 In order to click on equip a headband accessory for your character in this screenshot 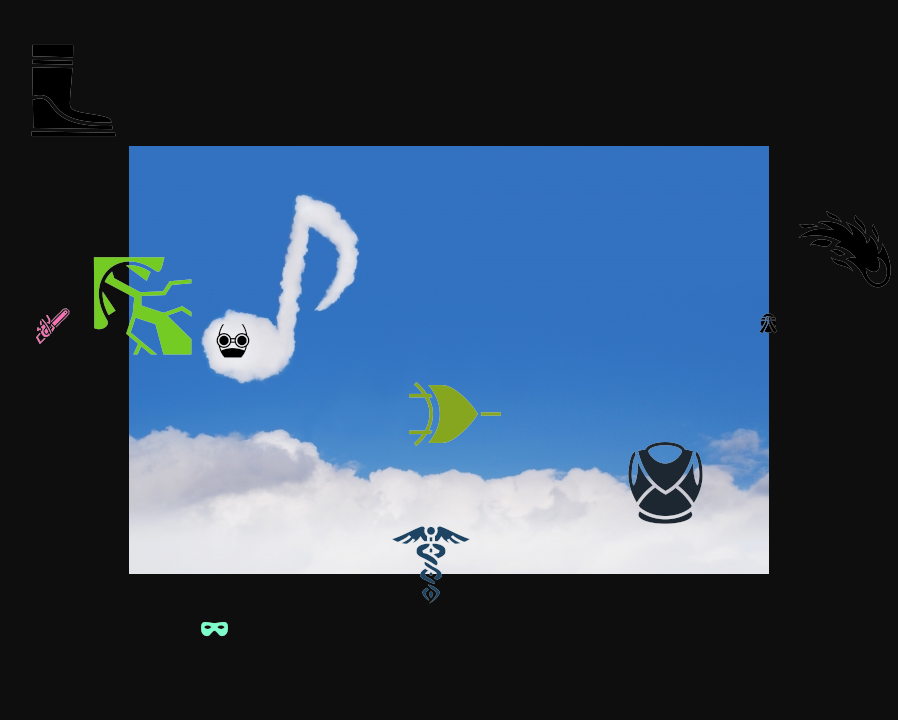, I will do `click(768, 323)`.